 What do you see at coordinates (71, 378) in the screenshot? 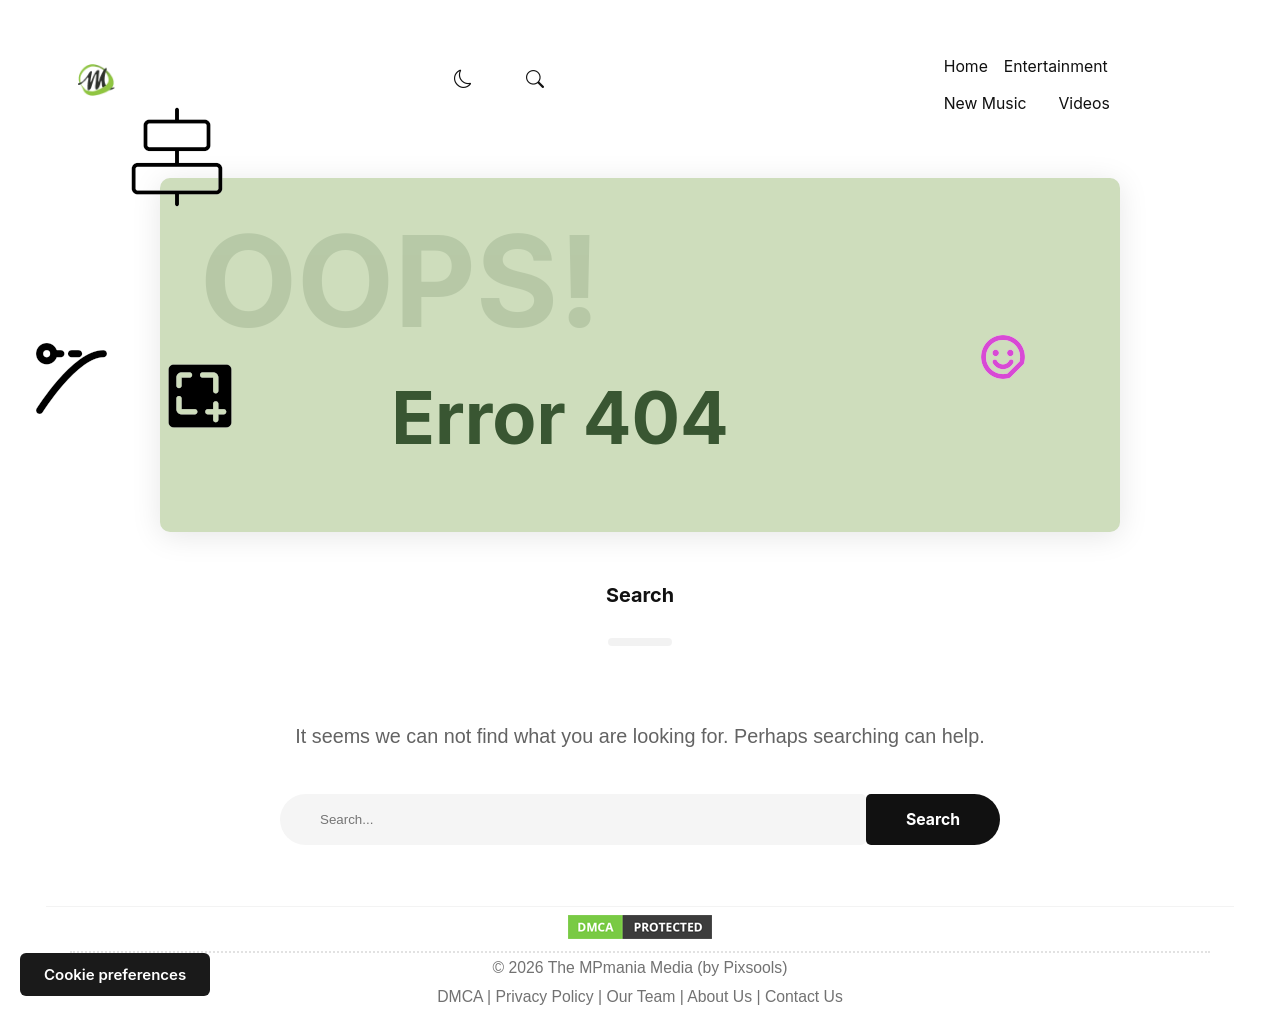
I see `adjust animation easing curve control point` at bounding box center [71, 378].